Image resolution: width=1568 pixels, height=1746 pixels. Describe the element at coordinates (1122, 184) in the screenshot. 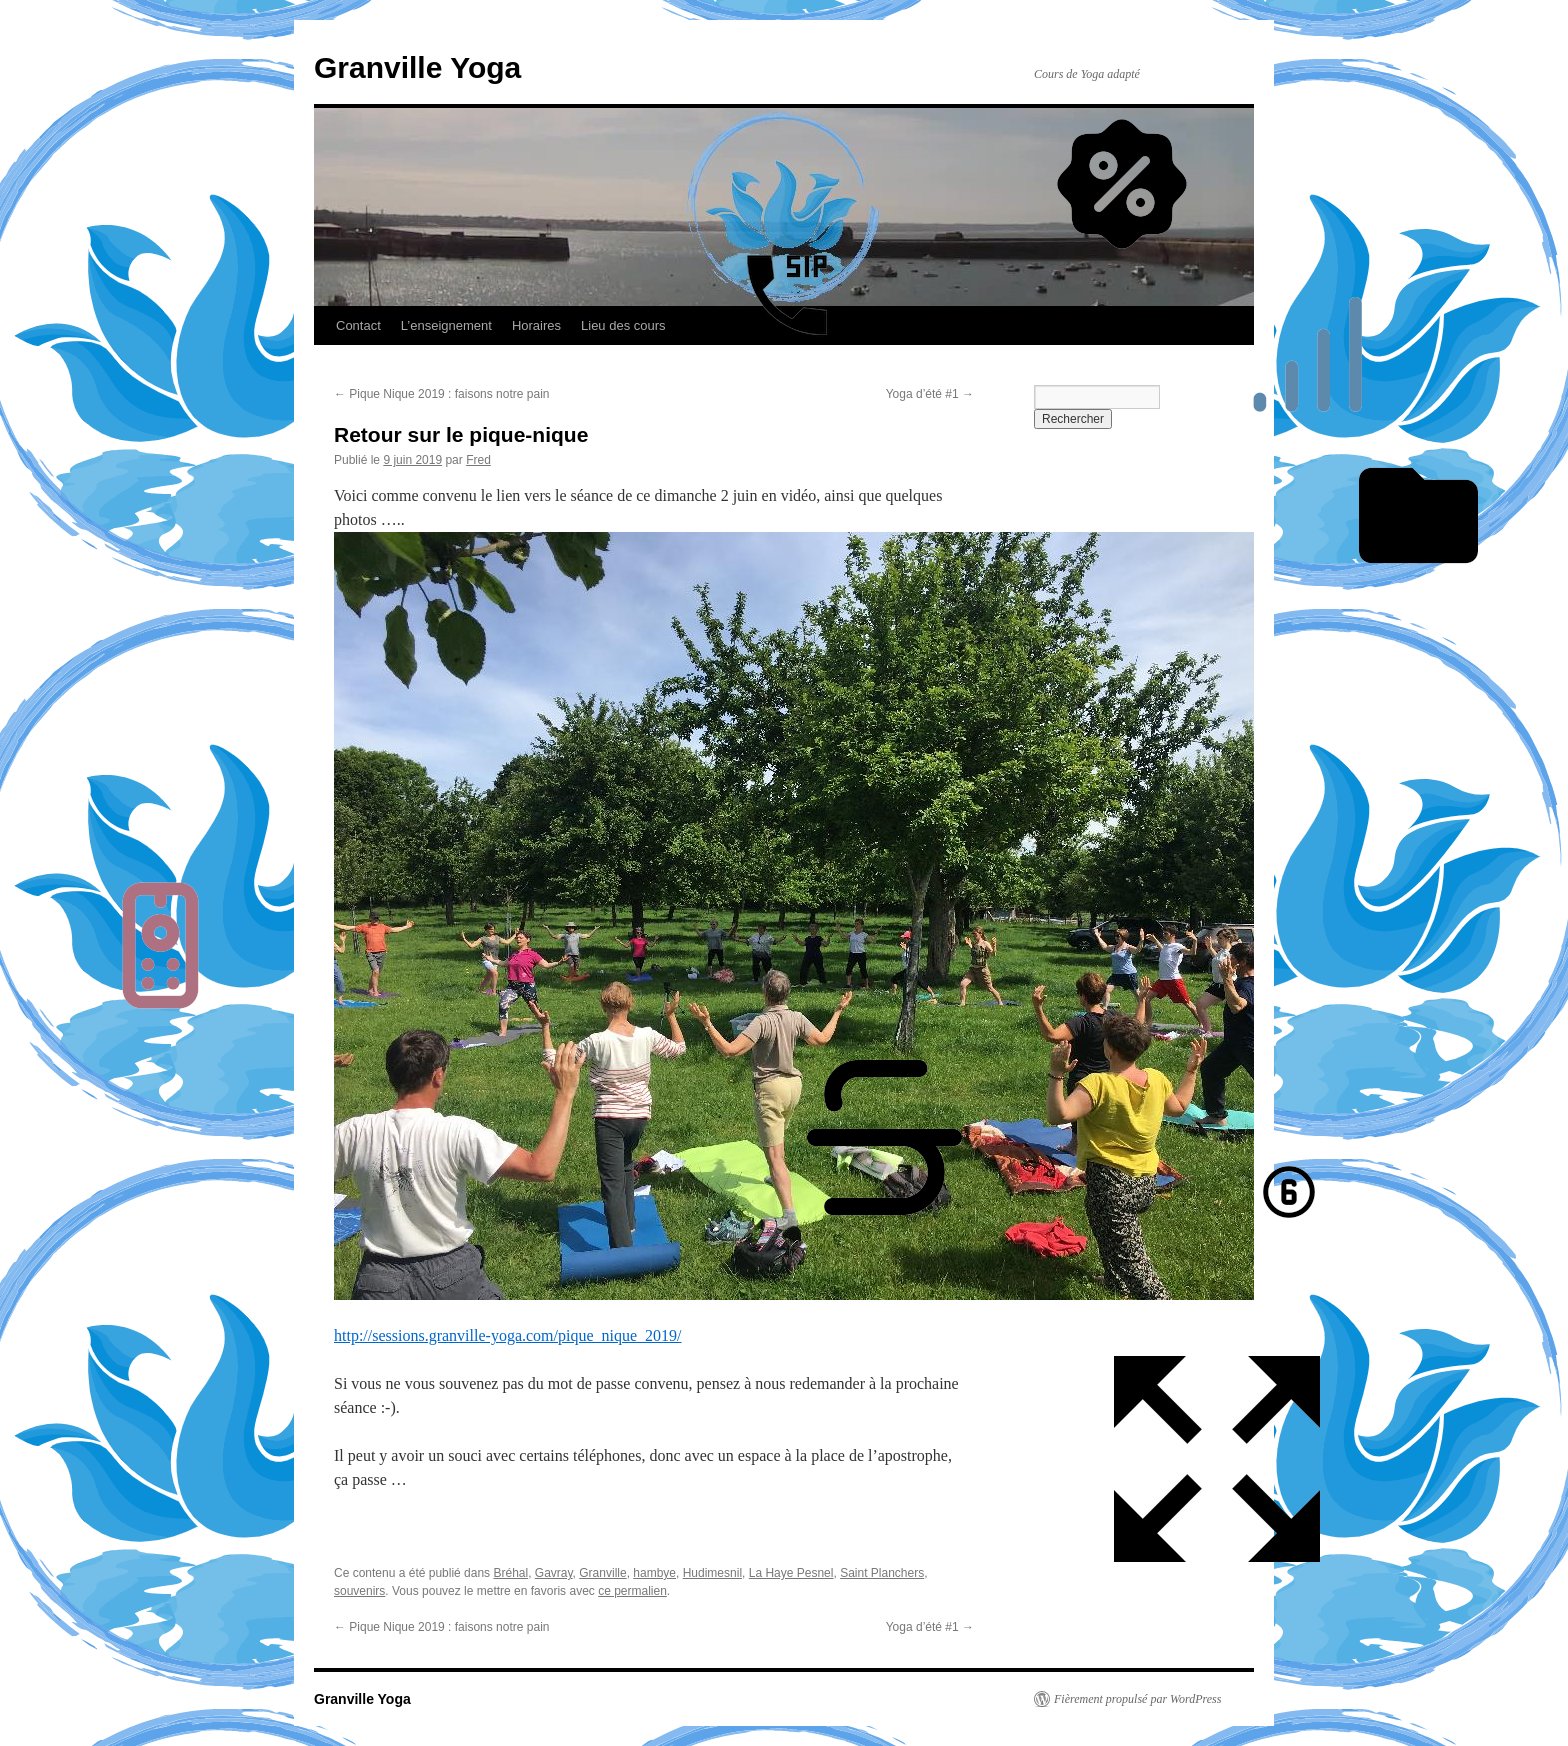

I see `view available discounts or promotions` at that location.